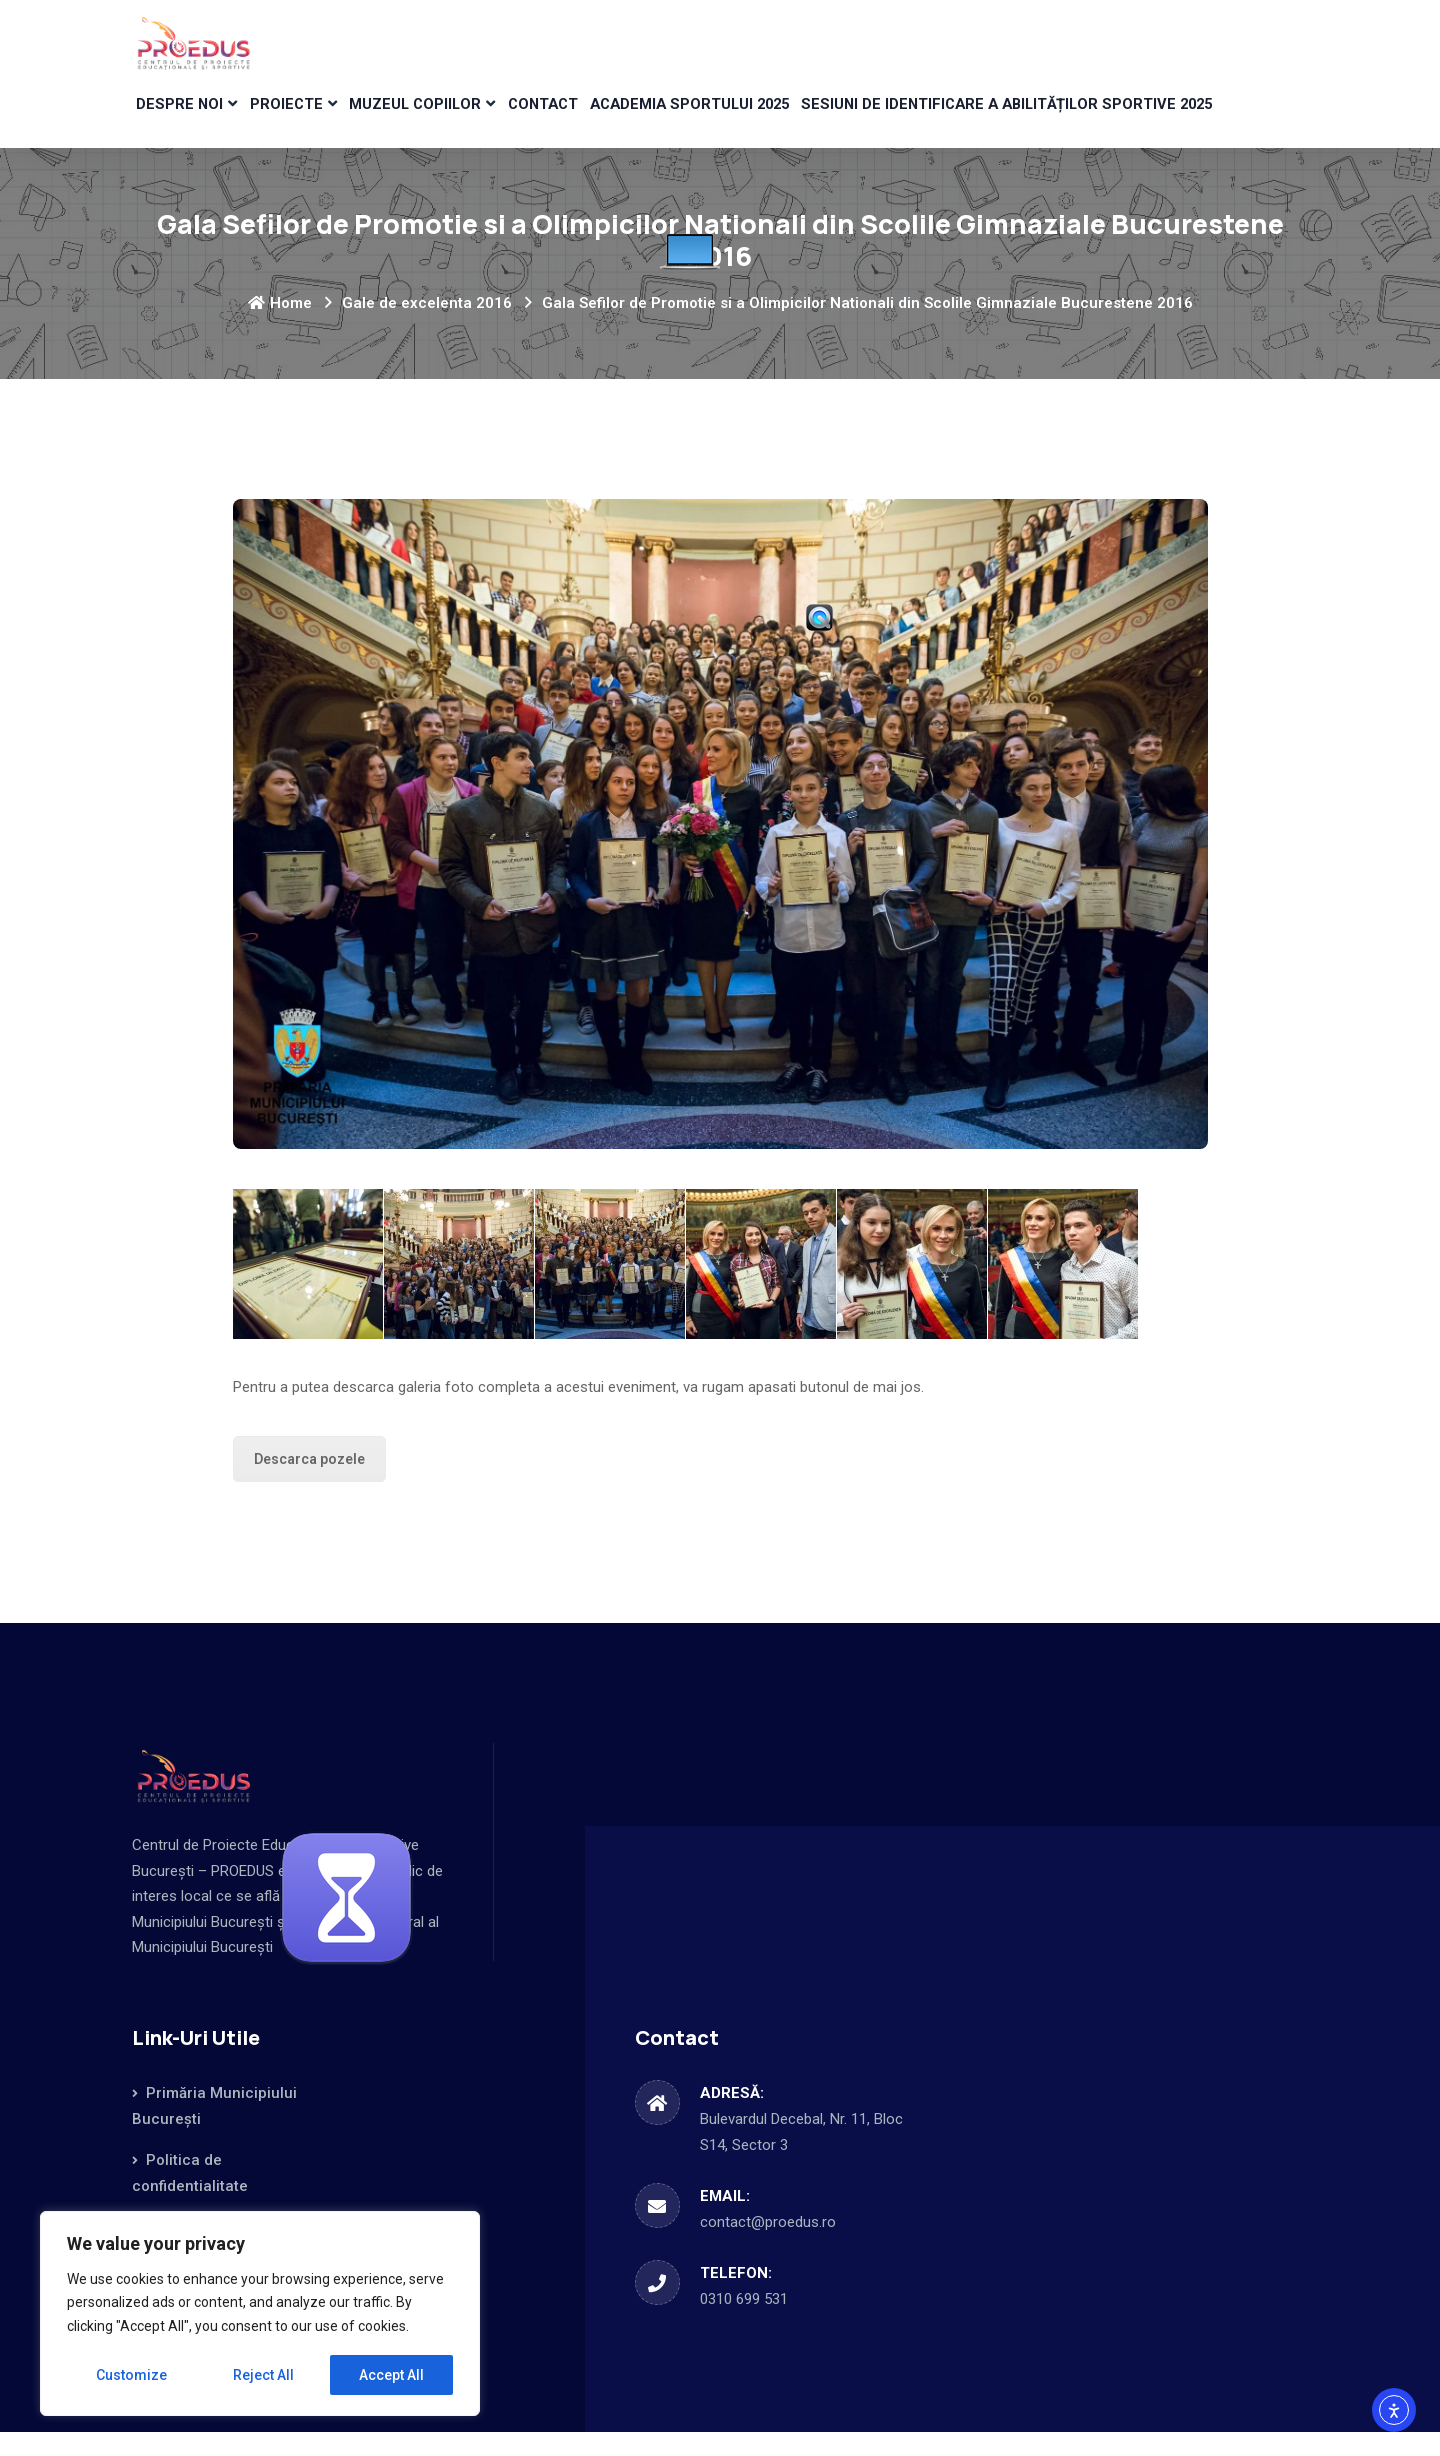  Describe the element at coordinates (819, 617) in the screenshot. I see `open QuickTime Player to watch videos` at that location.